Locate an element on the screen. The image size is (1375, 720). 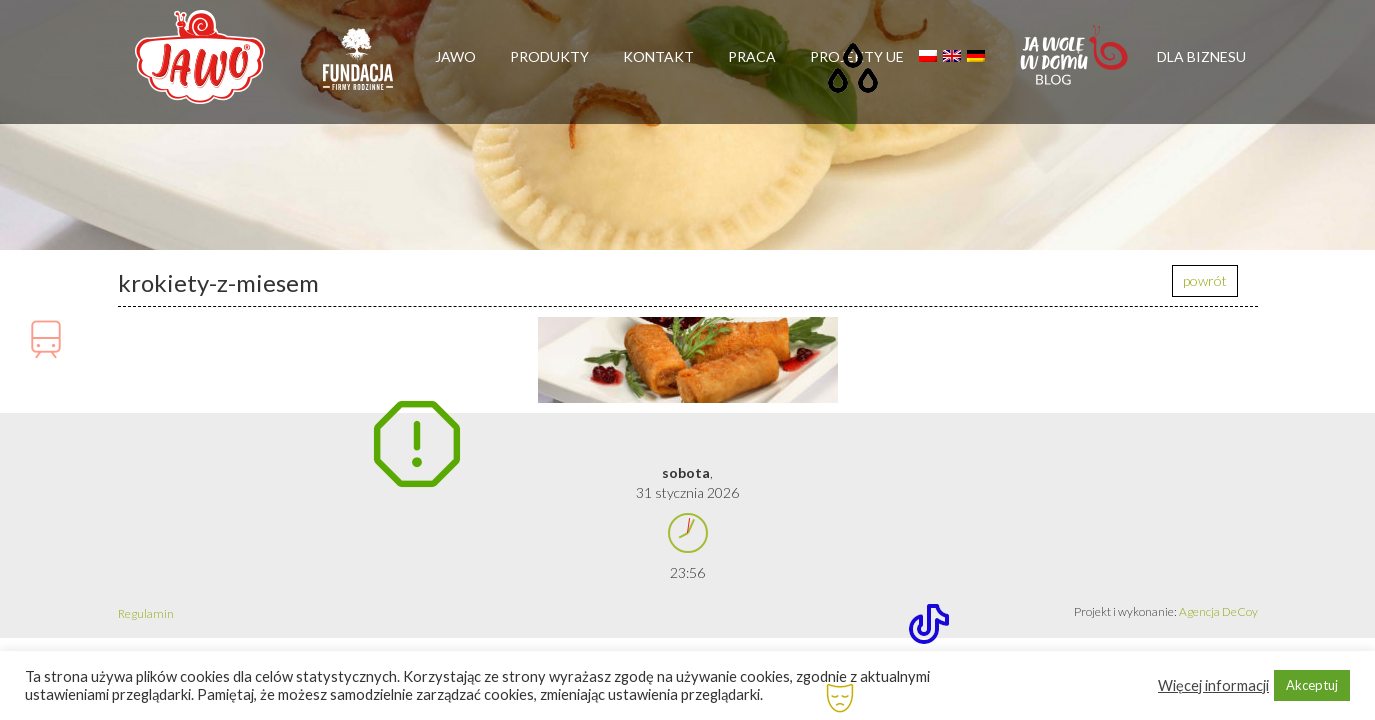
open TikTok app is located at coordinates (929, 624).